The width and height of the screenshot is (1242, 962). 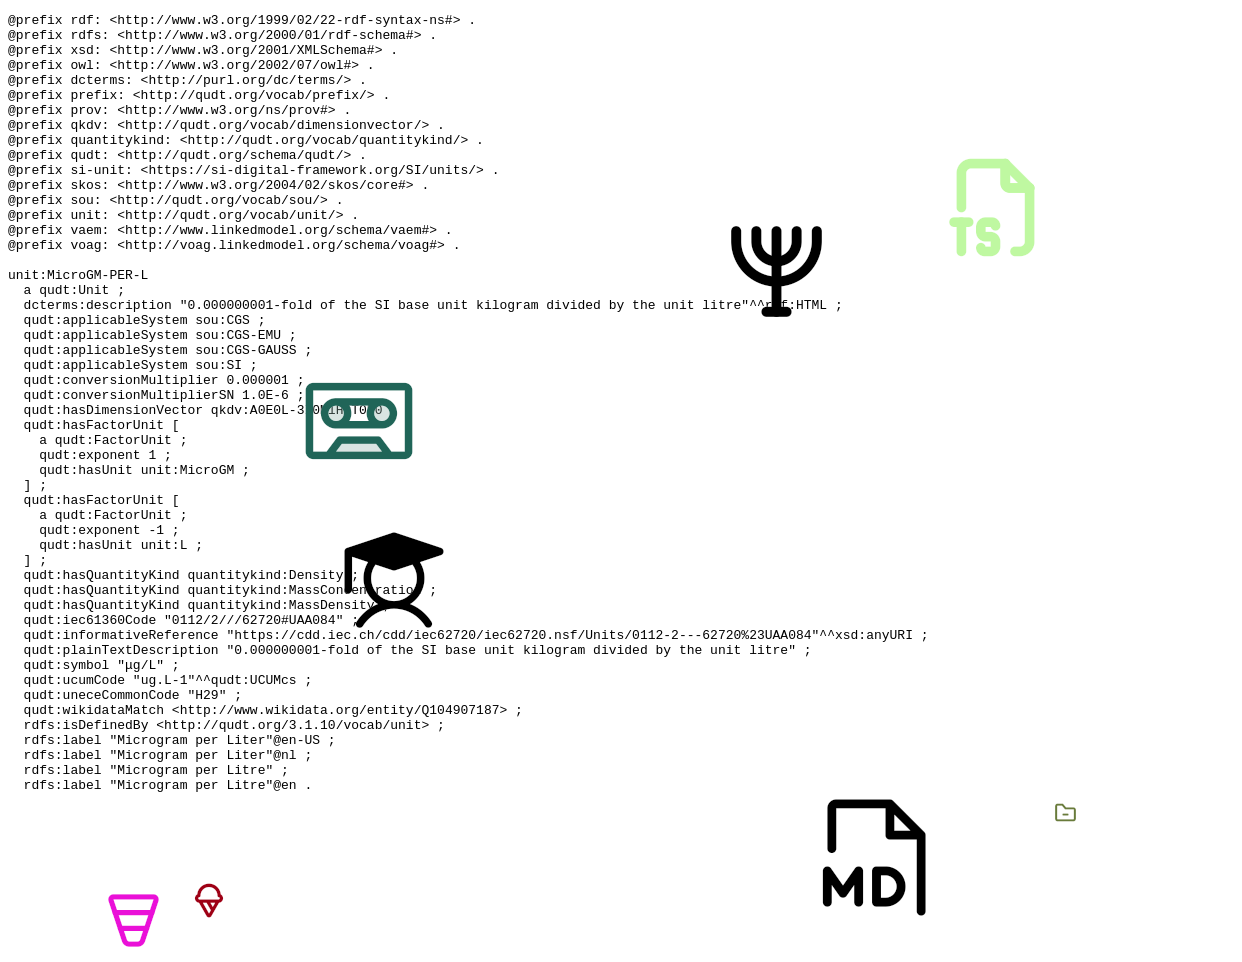 I want to click on access audio recordings or voice memos, so click(x=359, y=421).